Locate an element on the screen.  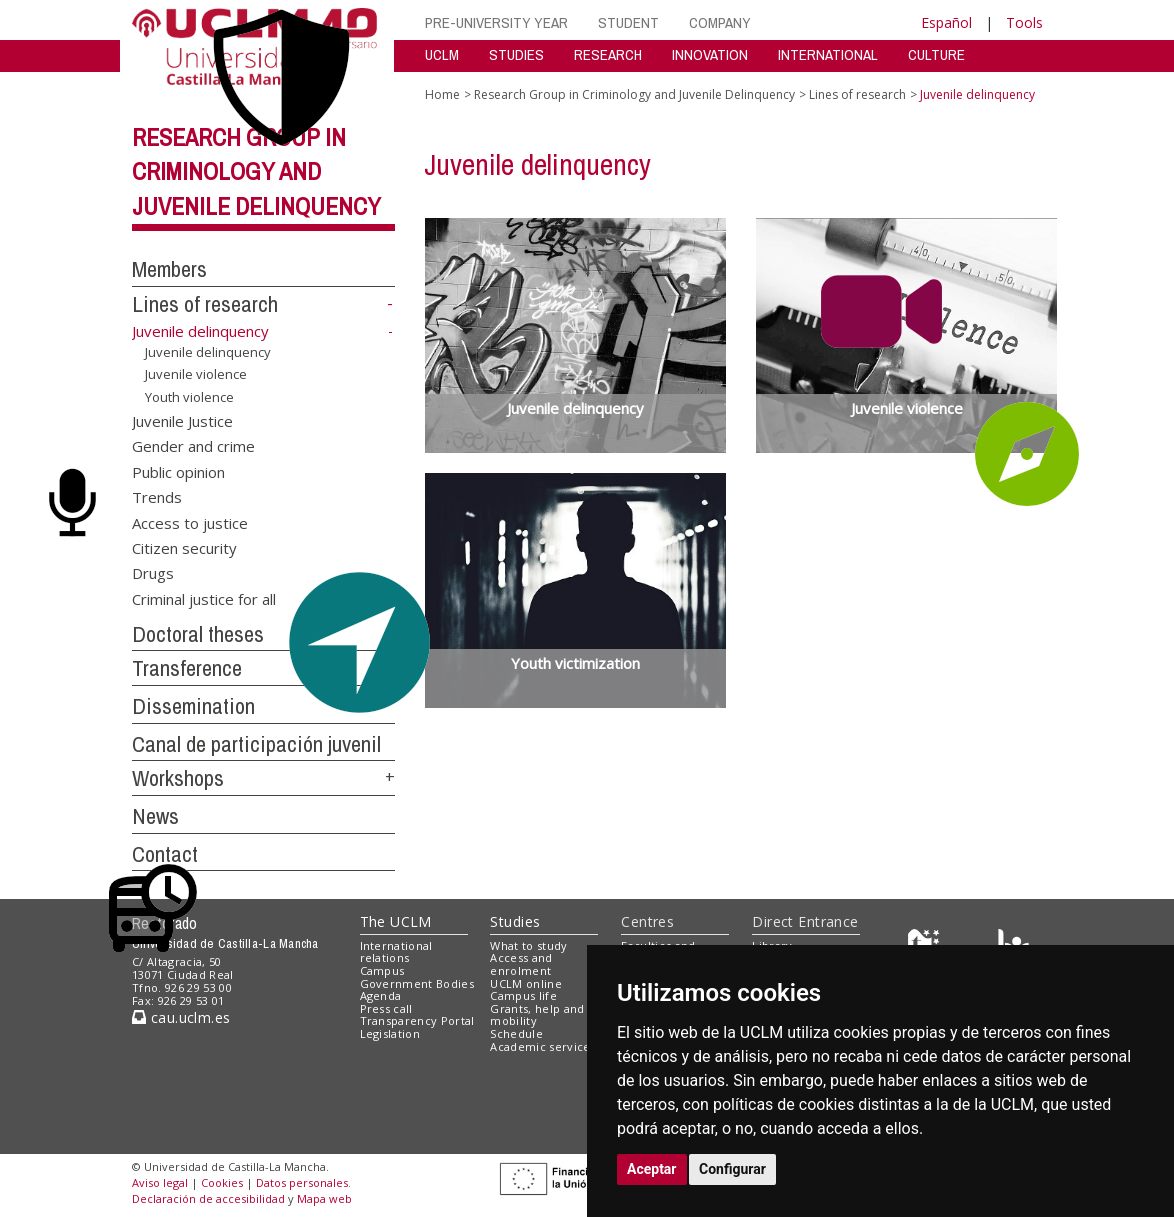
view bus or transit departure times is located at coordinates (153, 908).